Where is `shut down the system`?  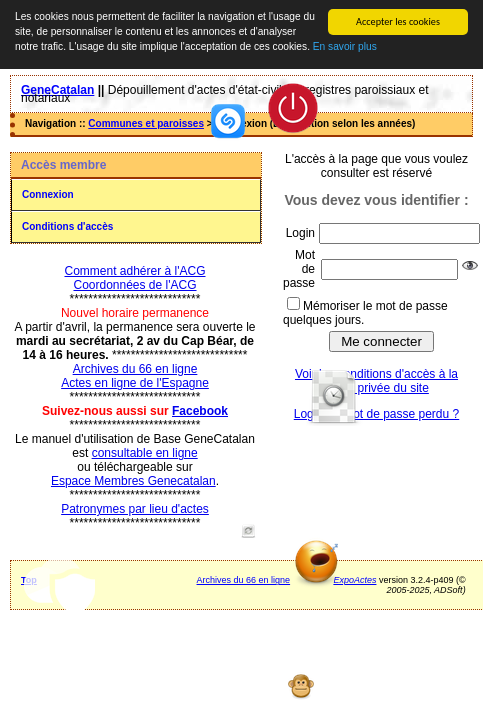
shut down the system is located at coordinates (293, 108).